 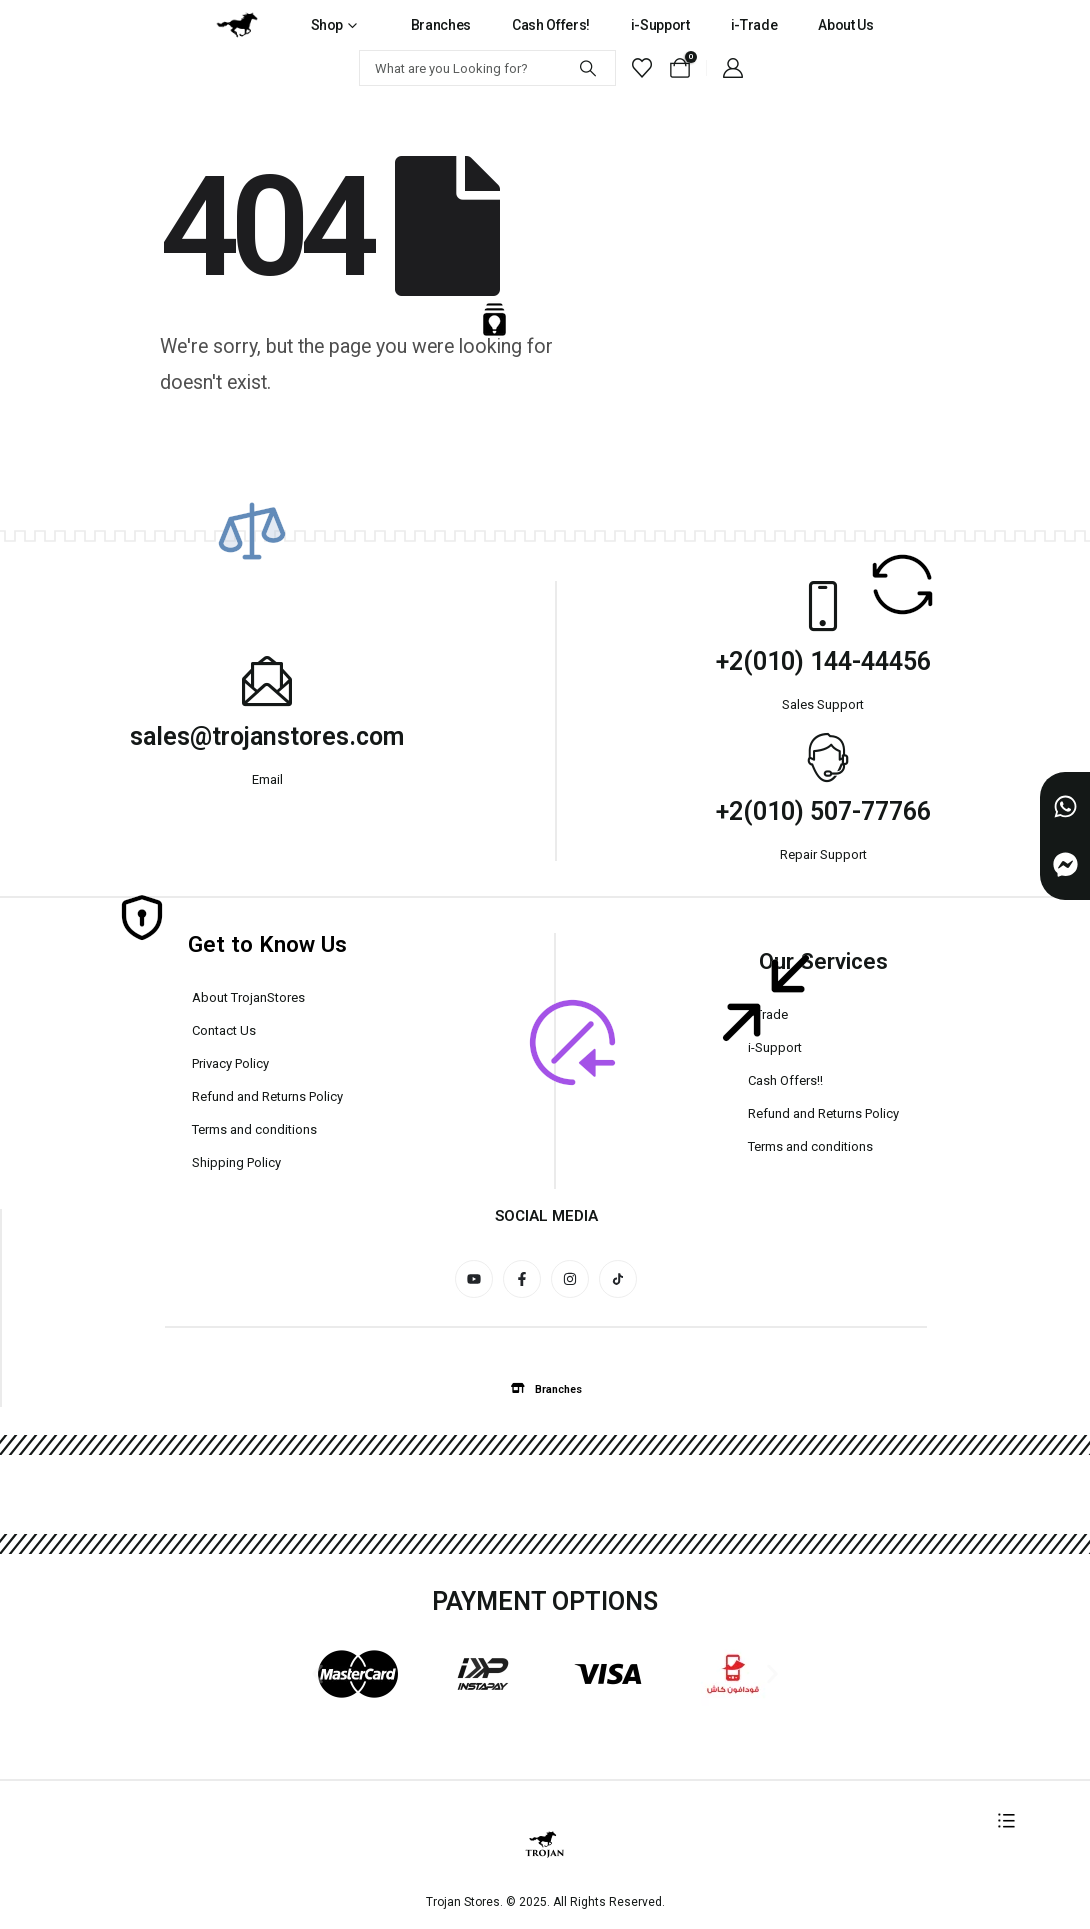 What do you see at coordinates (572, 1042) in the screenshot?
I see `indicates a tracked issue was closed as not planned` at bounding box center [572, 1042].